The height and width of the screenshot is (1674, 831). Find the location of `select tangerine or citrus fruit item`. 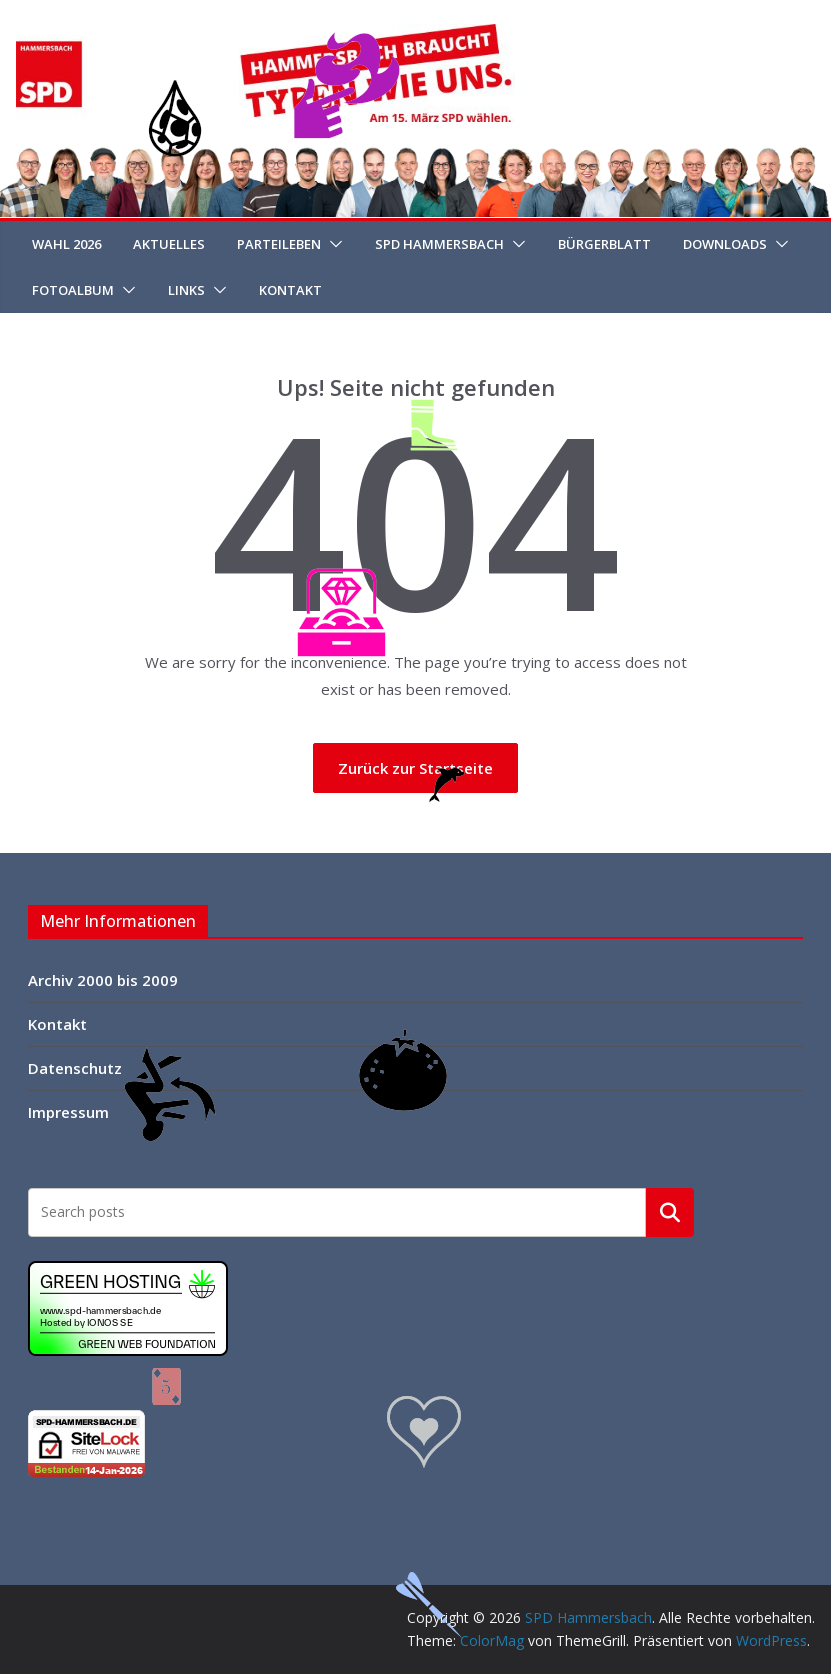

select tangerine or citrus fruit item is located at coordinates (403, 1070).